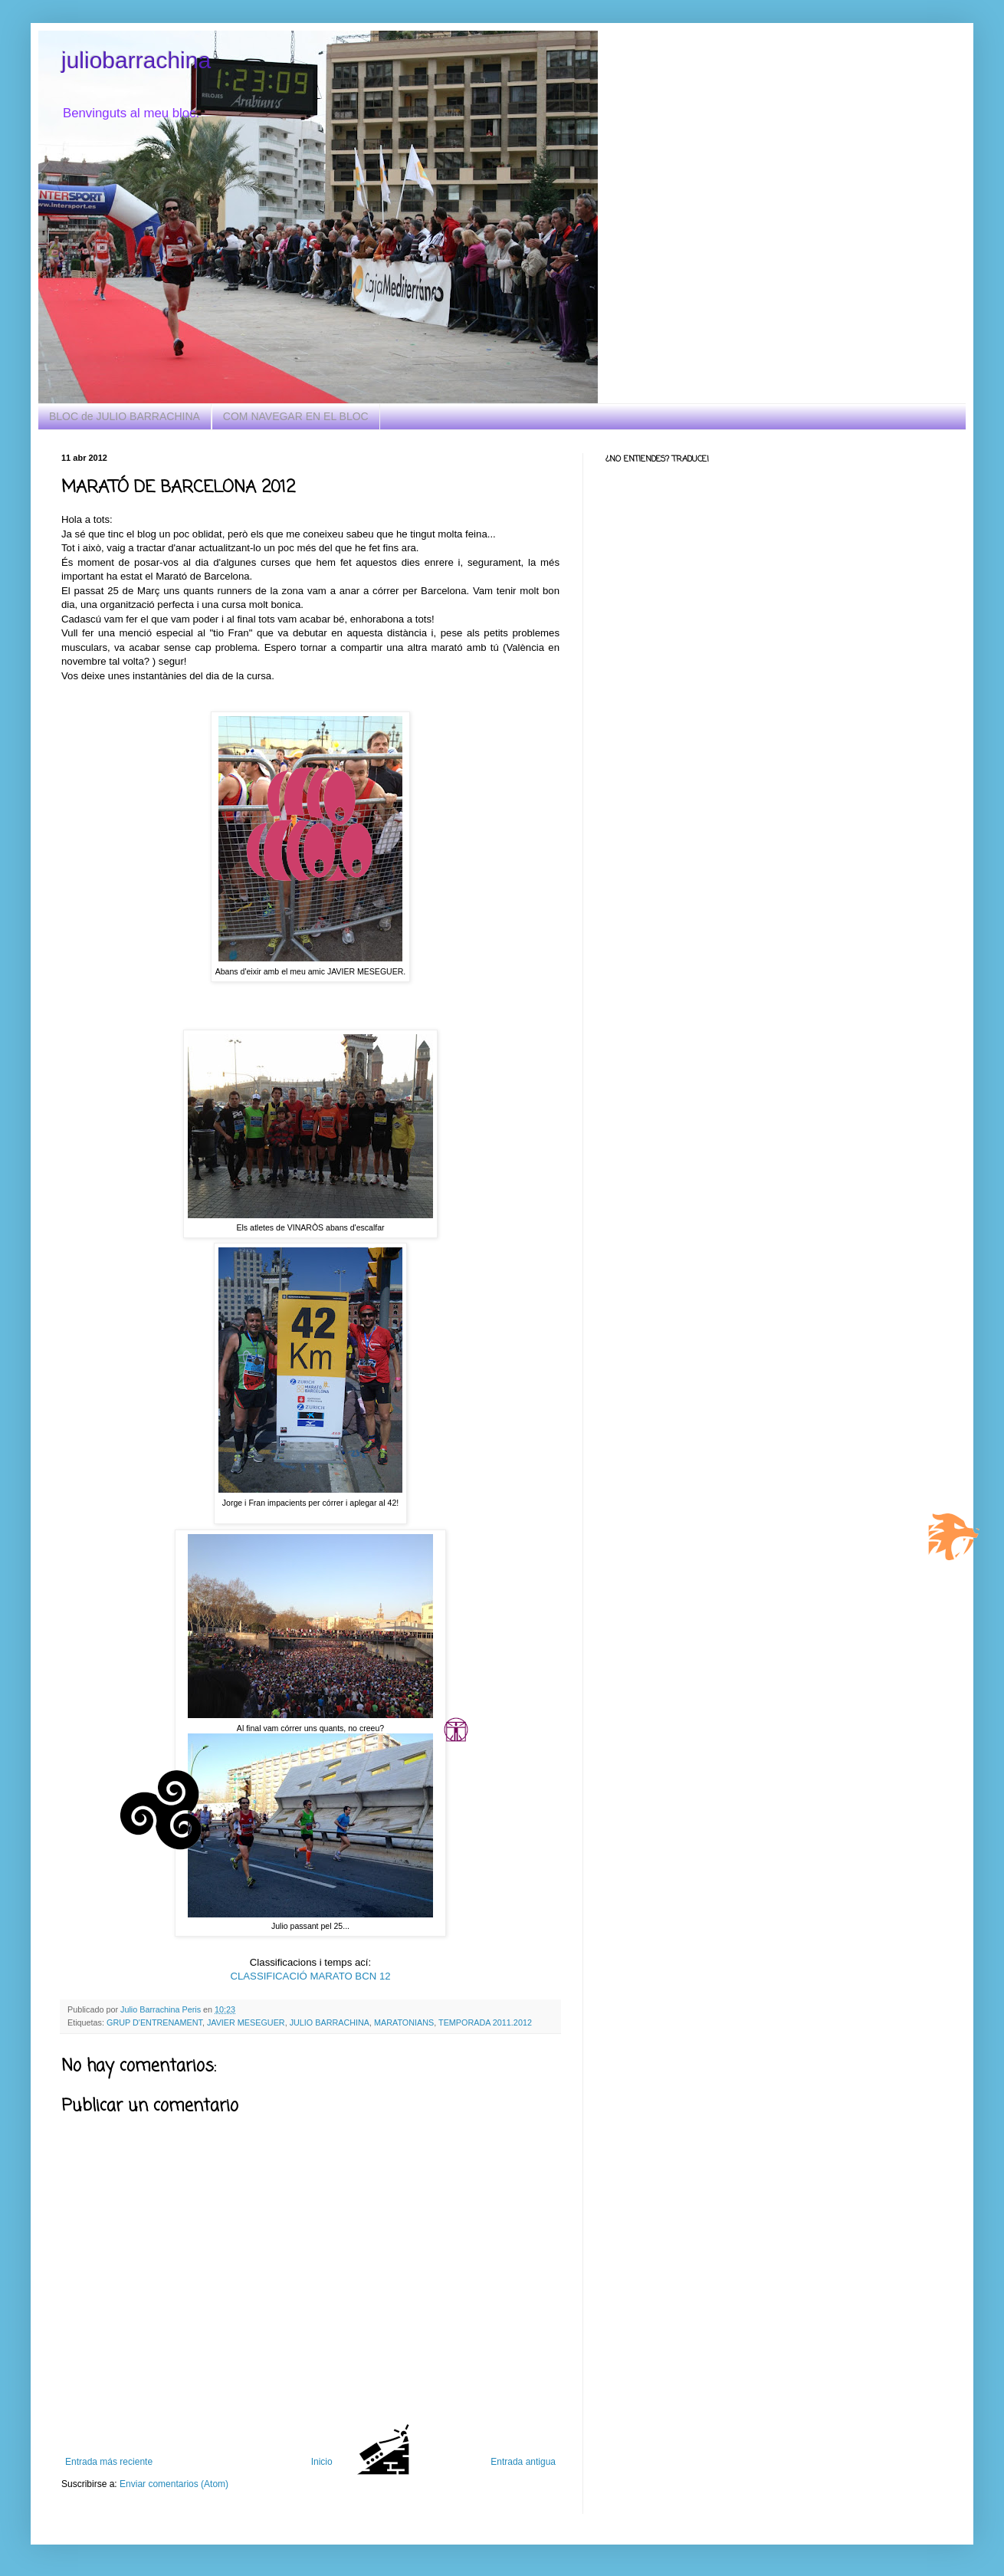  I want to click on select saber-toothed cat character or avatar, so click(953, 1536).